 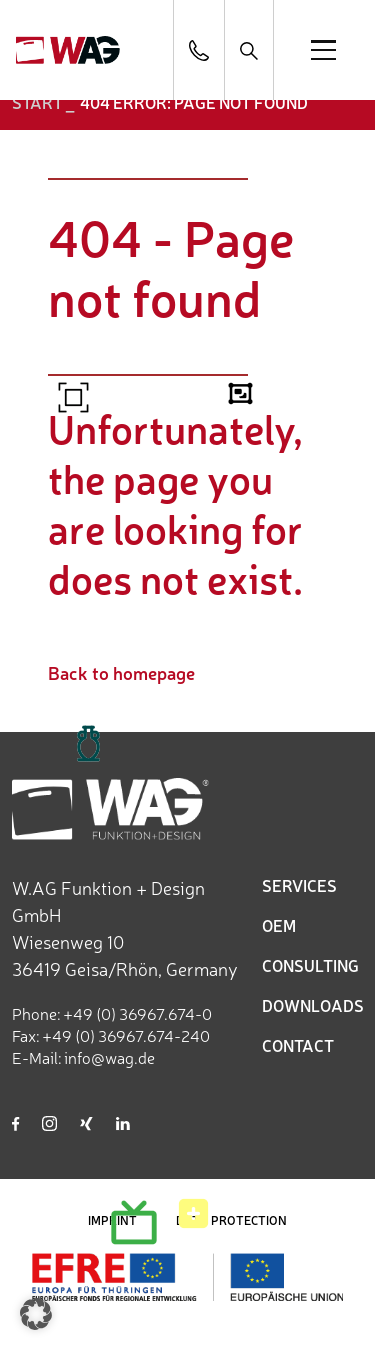 I want to click on add a new item, so click(x=193, y=1213).